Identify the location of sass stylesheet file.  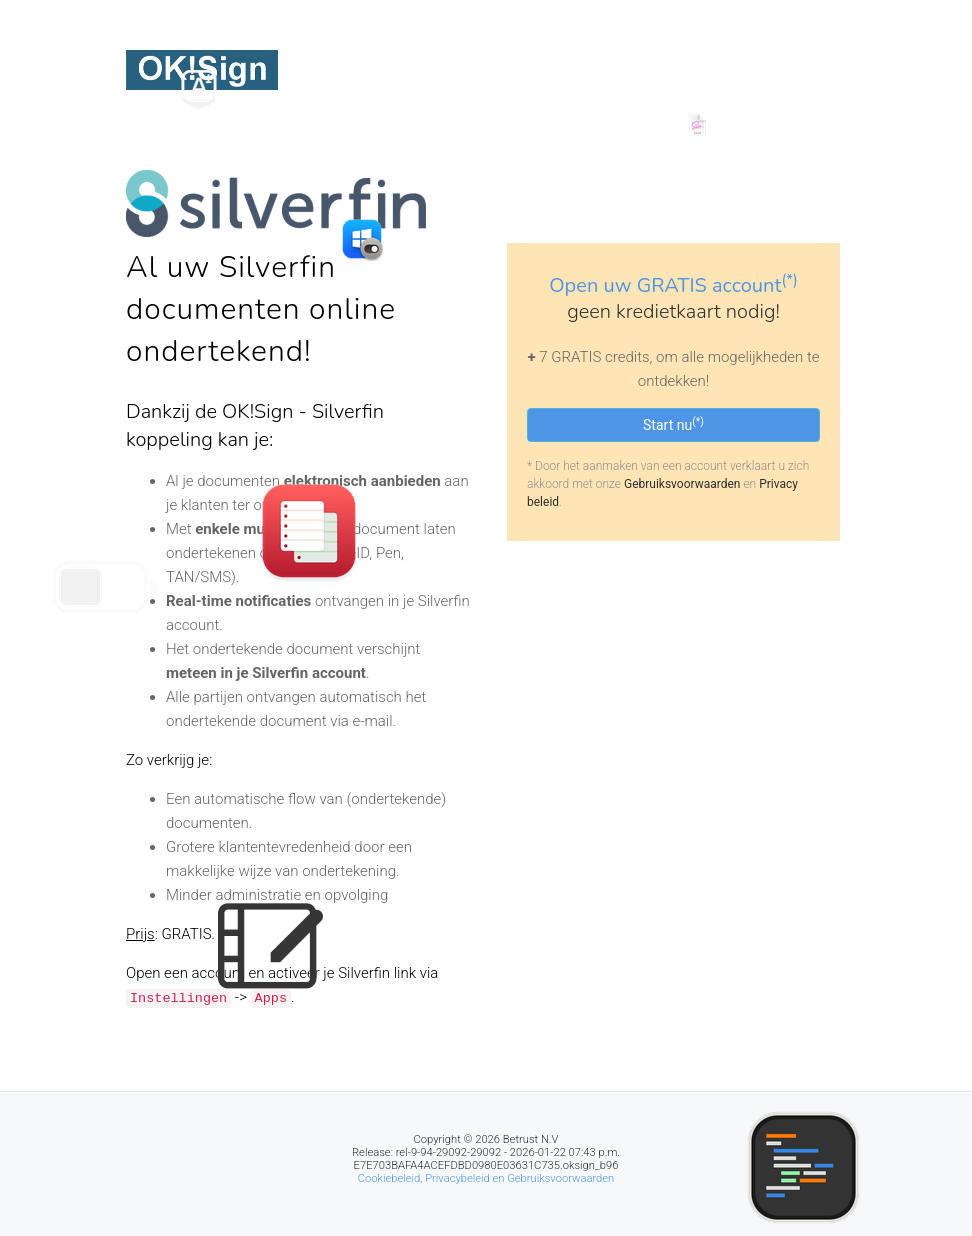
(697, 125).